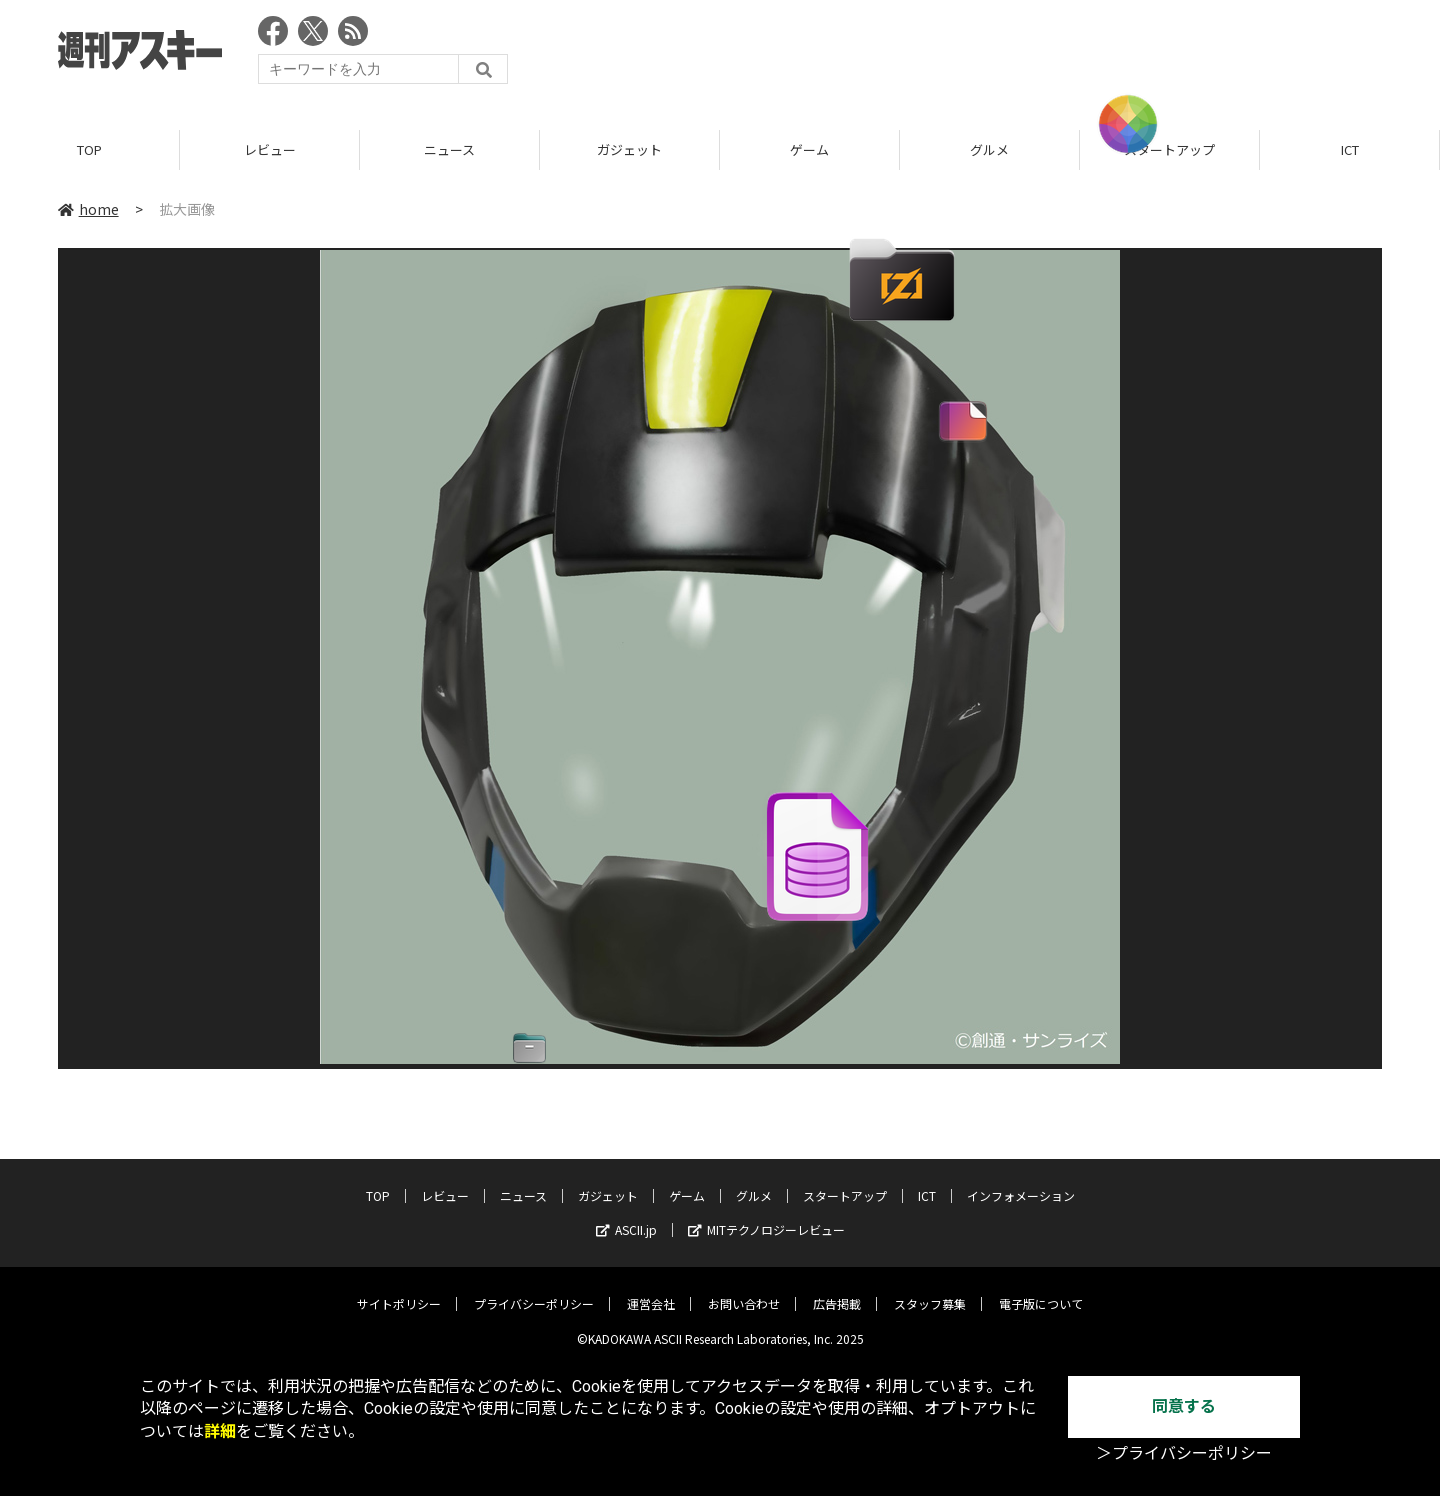  Describe the element at coordinates (529, 1047) in the screenshot. I see `open the file manager application` at that location.